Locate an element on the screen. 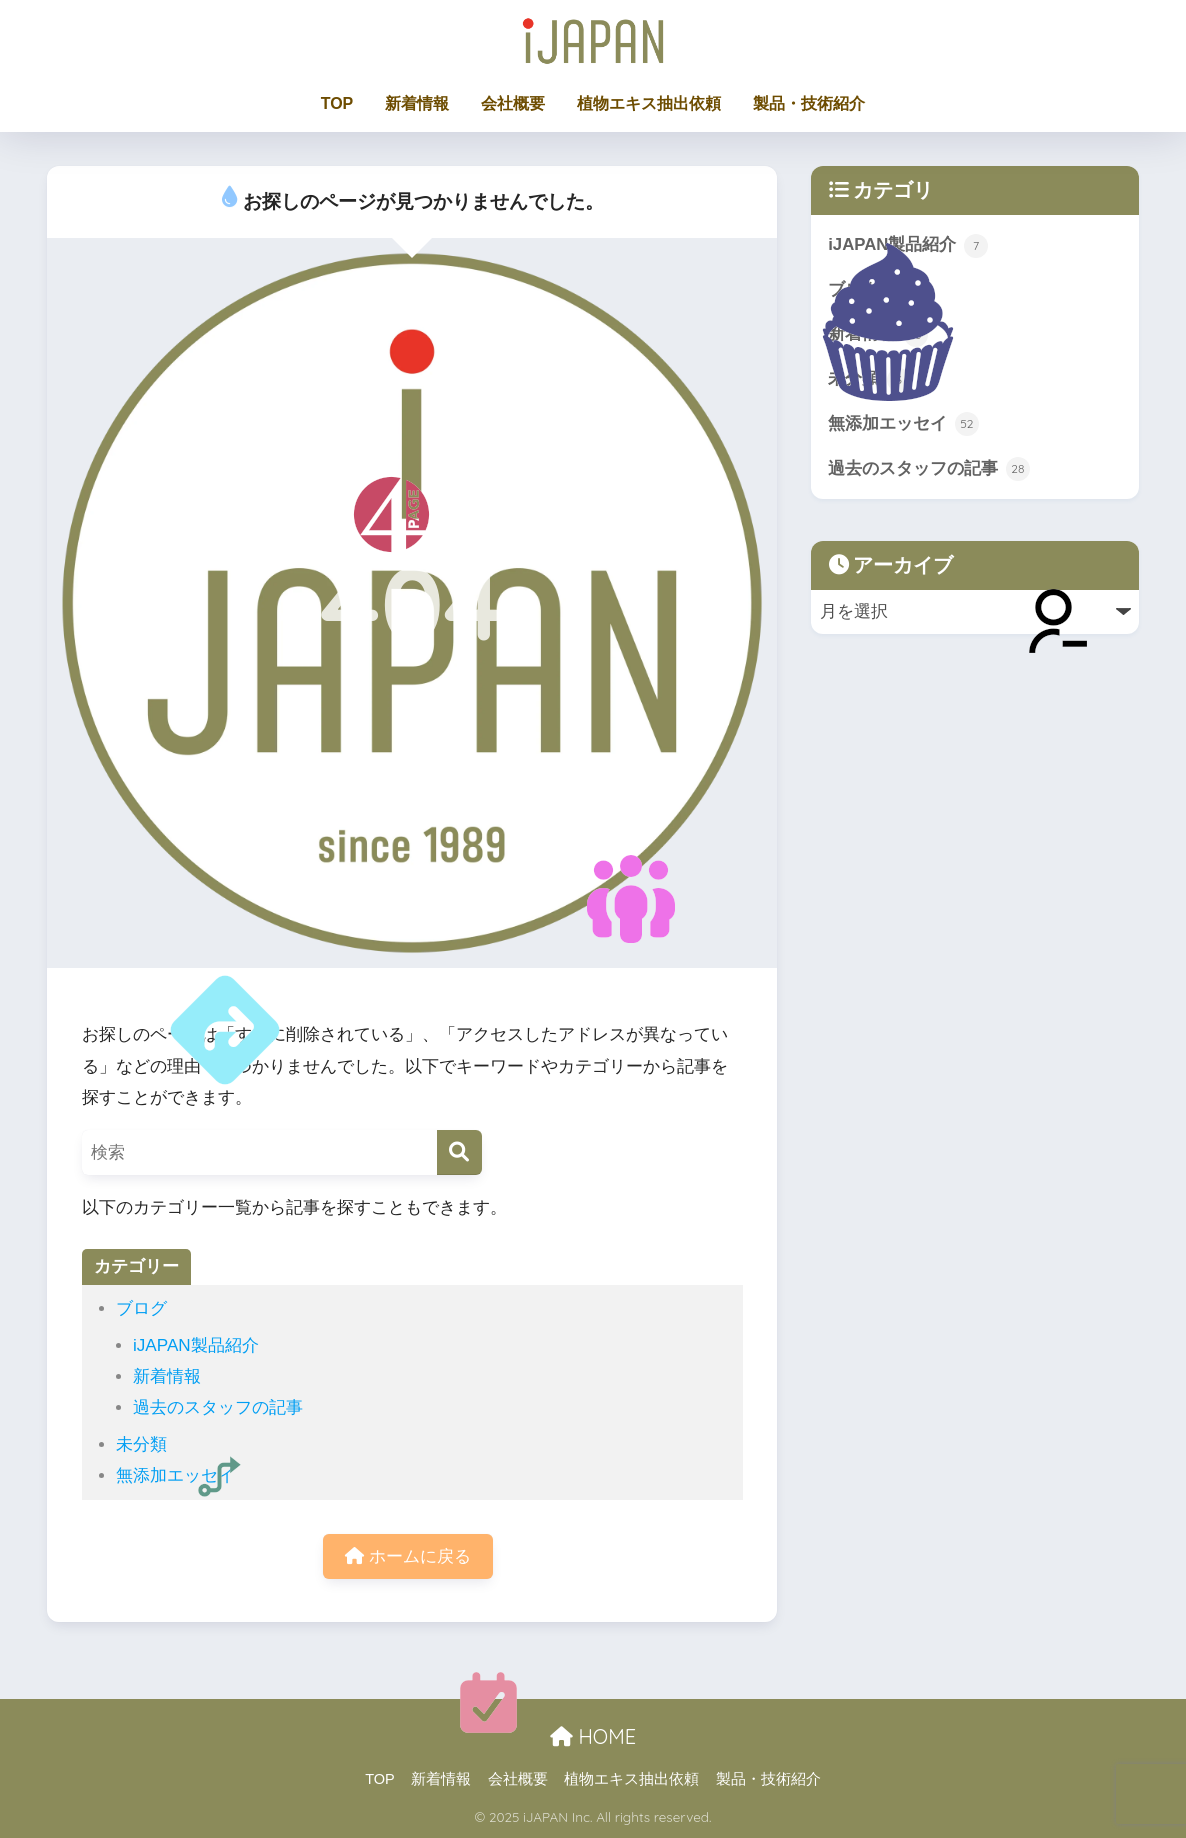  vanilla extract css framework logo is located at coordinates (888, 322).